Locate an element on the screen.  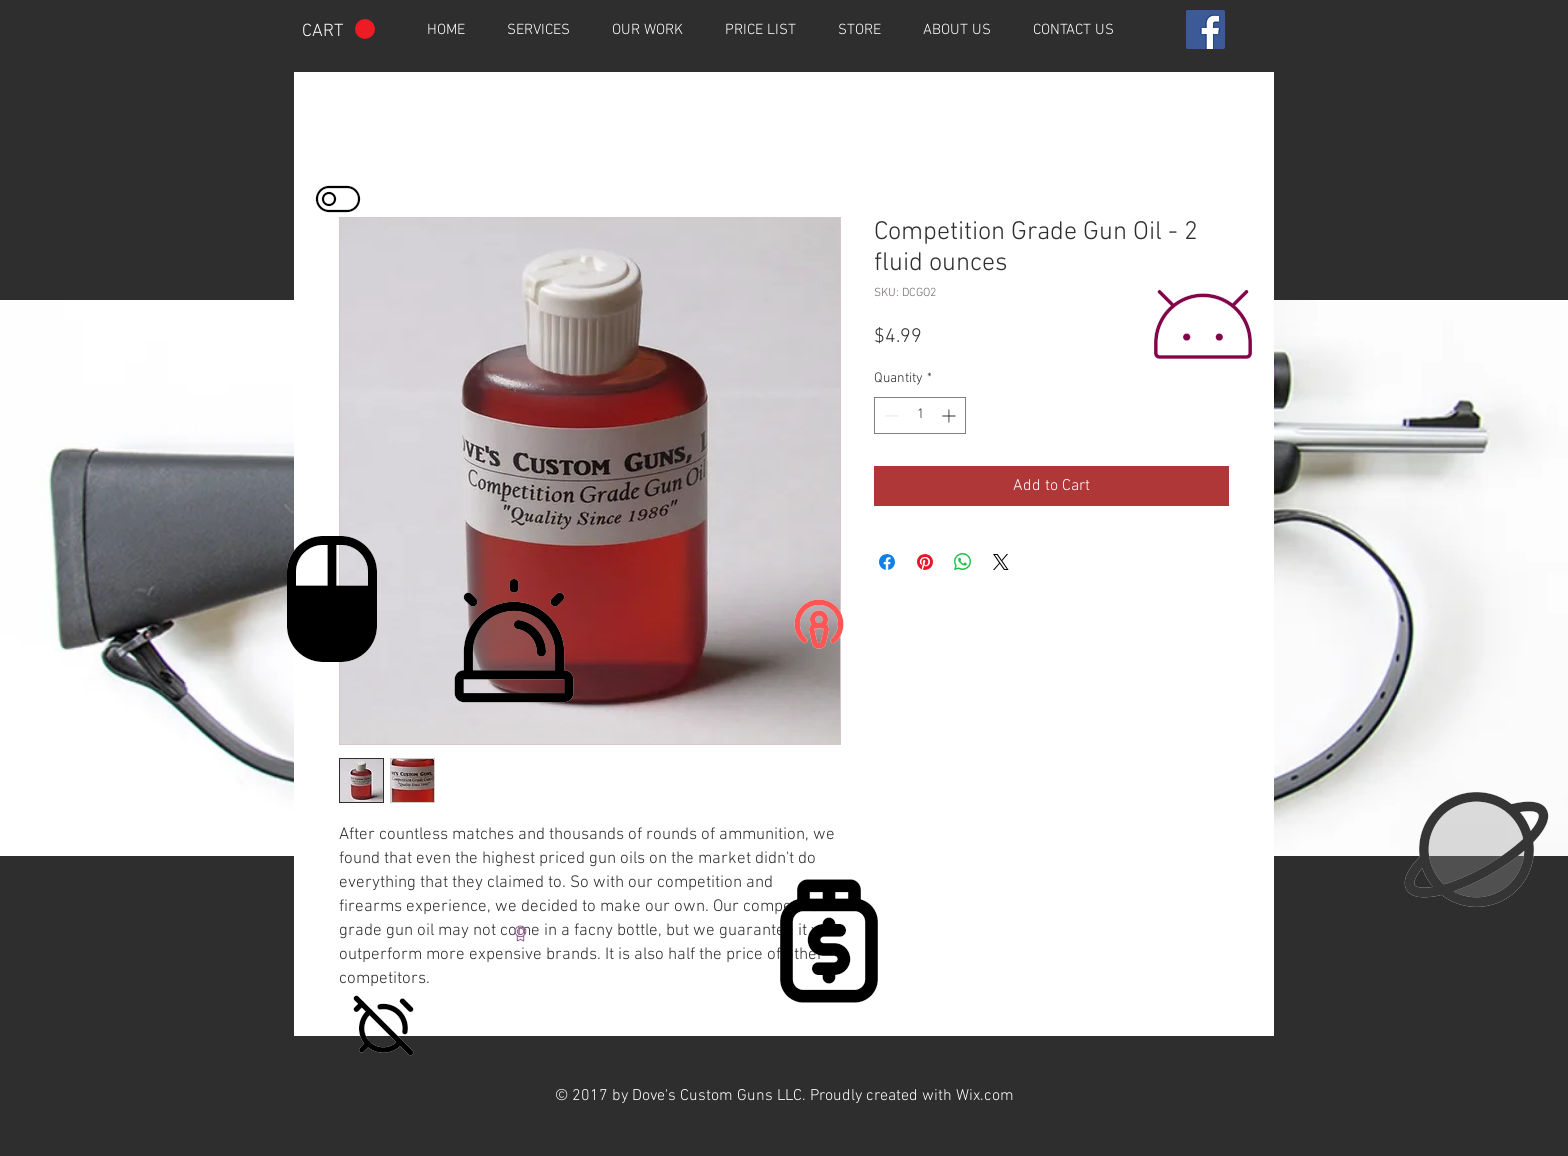
view achievements or awards is located at coordinates (520, 933).